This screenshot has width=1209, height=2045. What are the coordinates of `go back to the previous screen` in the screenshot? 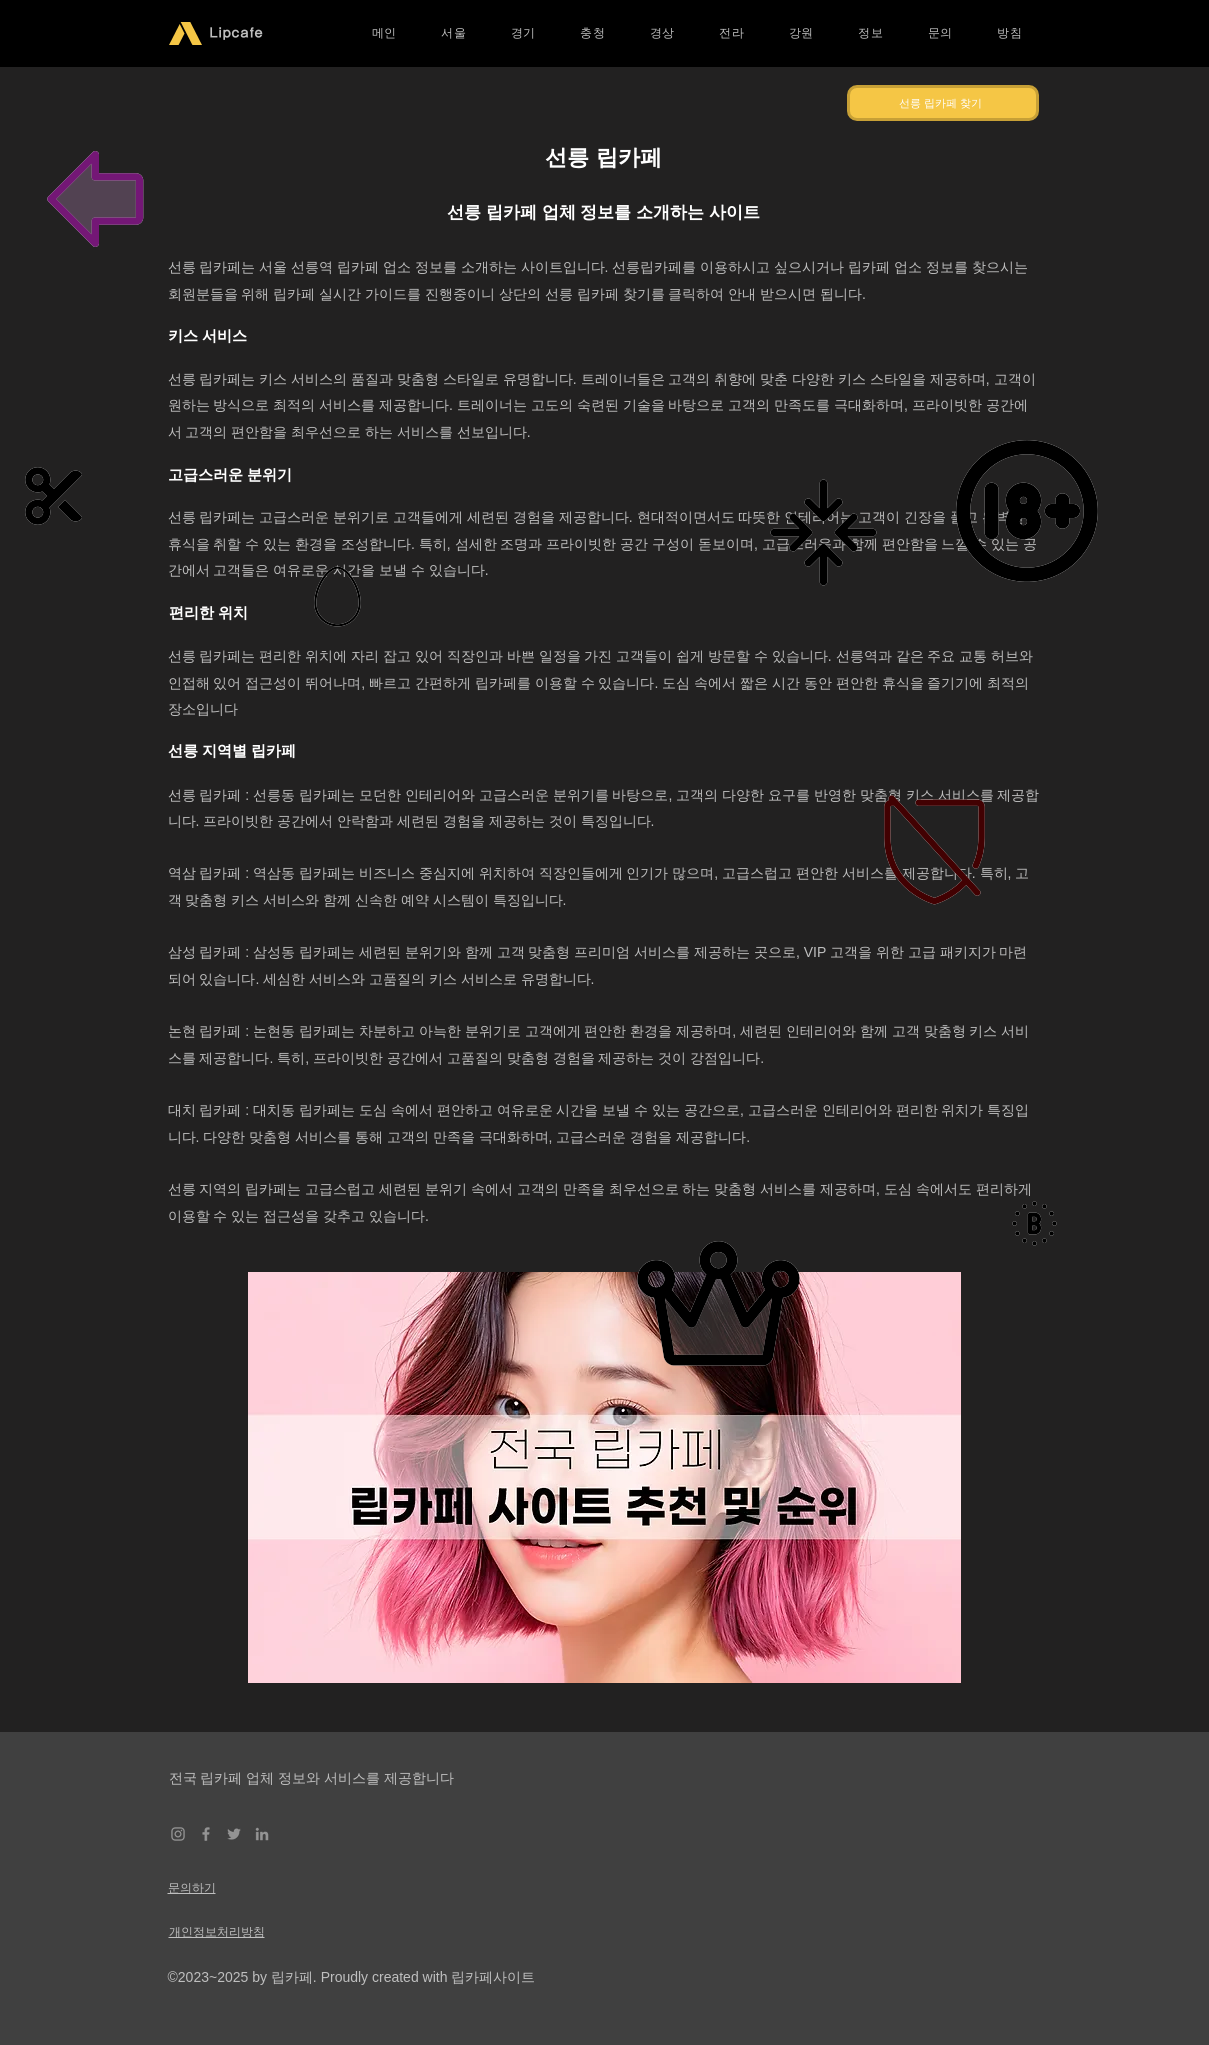 It's located at (99, 199).